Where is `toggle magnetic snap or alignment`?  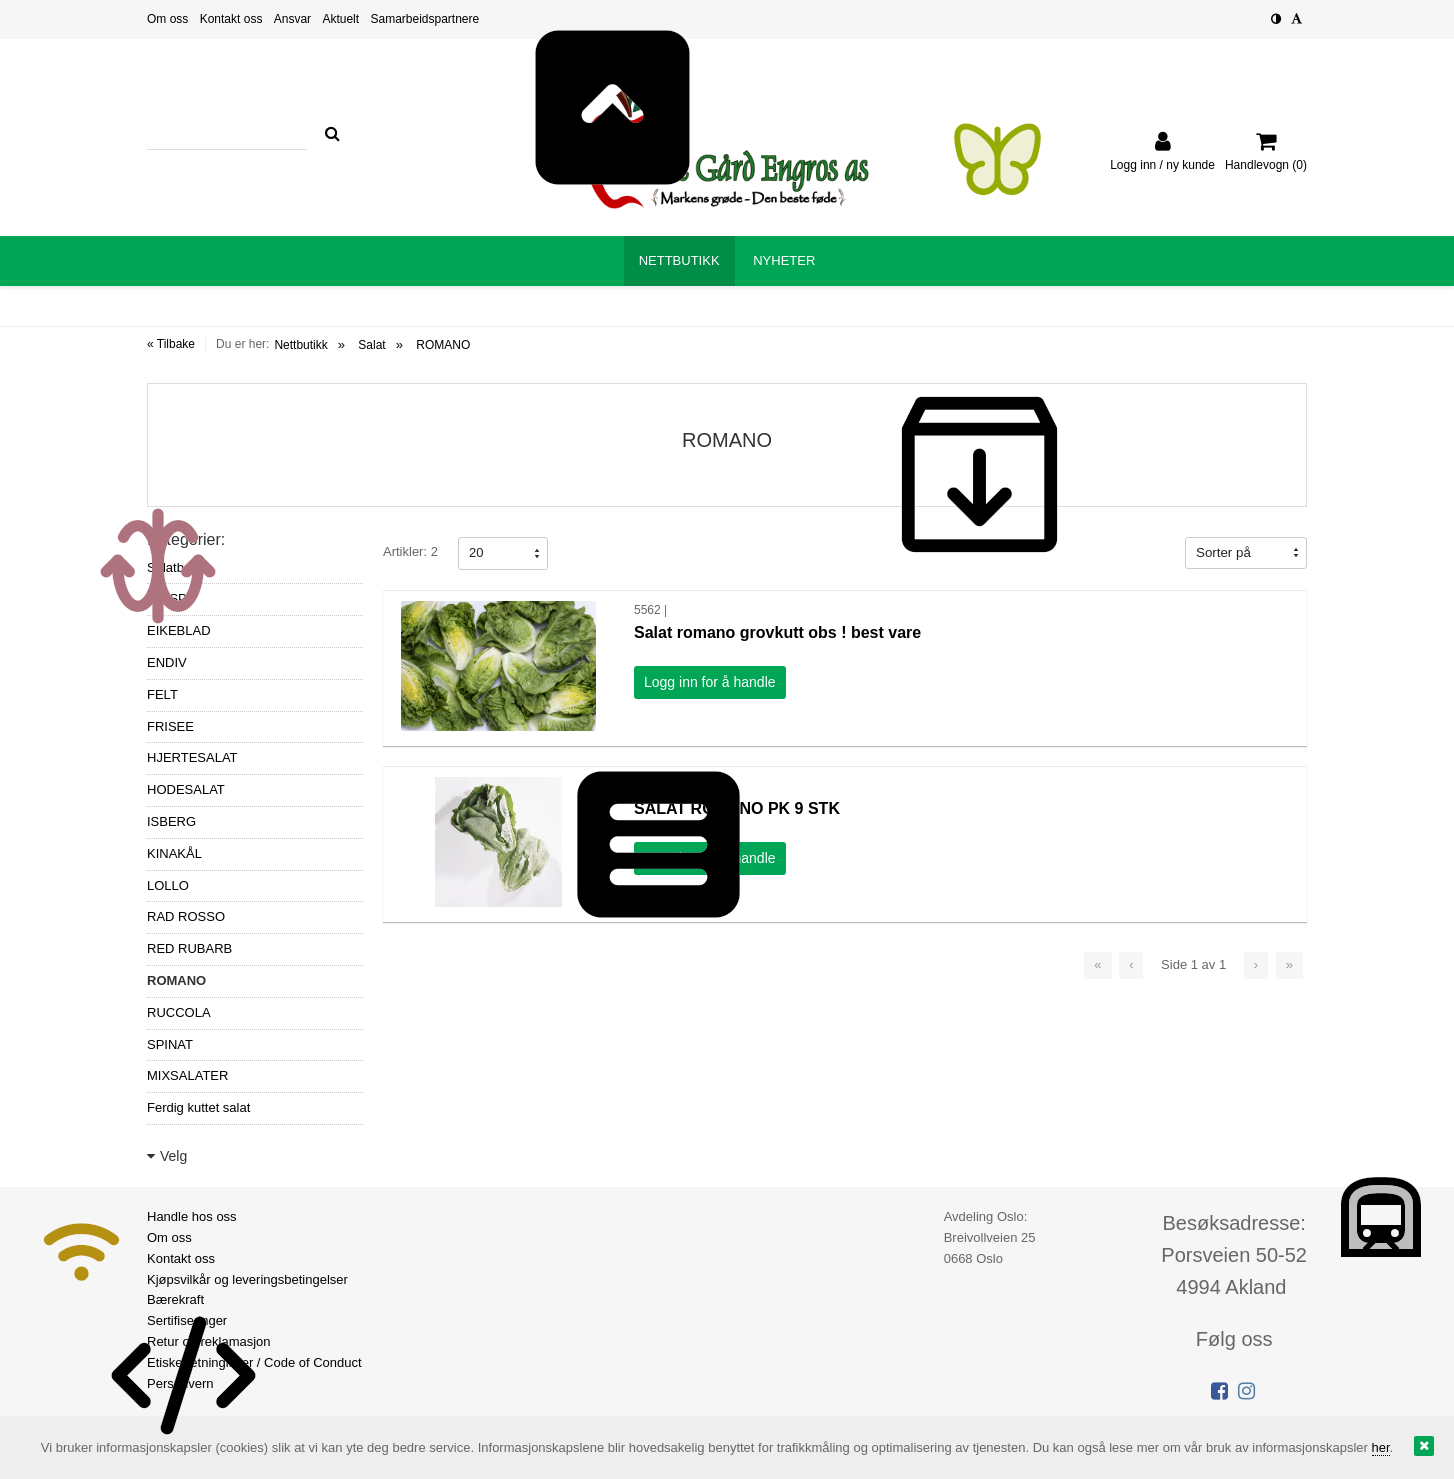
toggle magnetic snap or alignment is located at coordinates (158, 566).